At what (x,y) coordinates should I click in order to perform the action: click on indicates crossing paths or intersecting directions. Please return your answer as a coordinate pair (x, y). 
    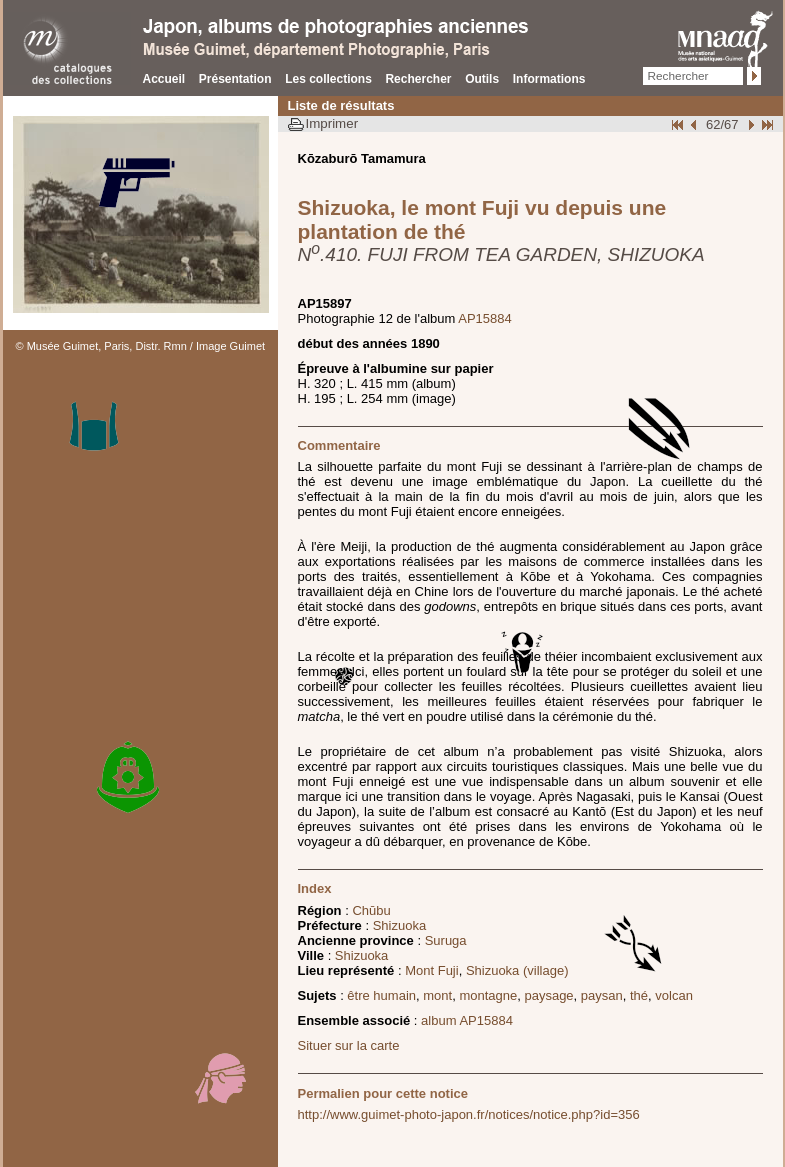
    Looking at the image, I should click on (632, 943).